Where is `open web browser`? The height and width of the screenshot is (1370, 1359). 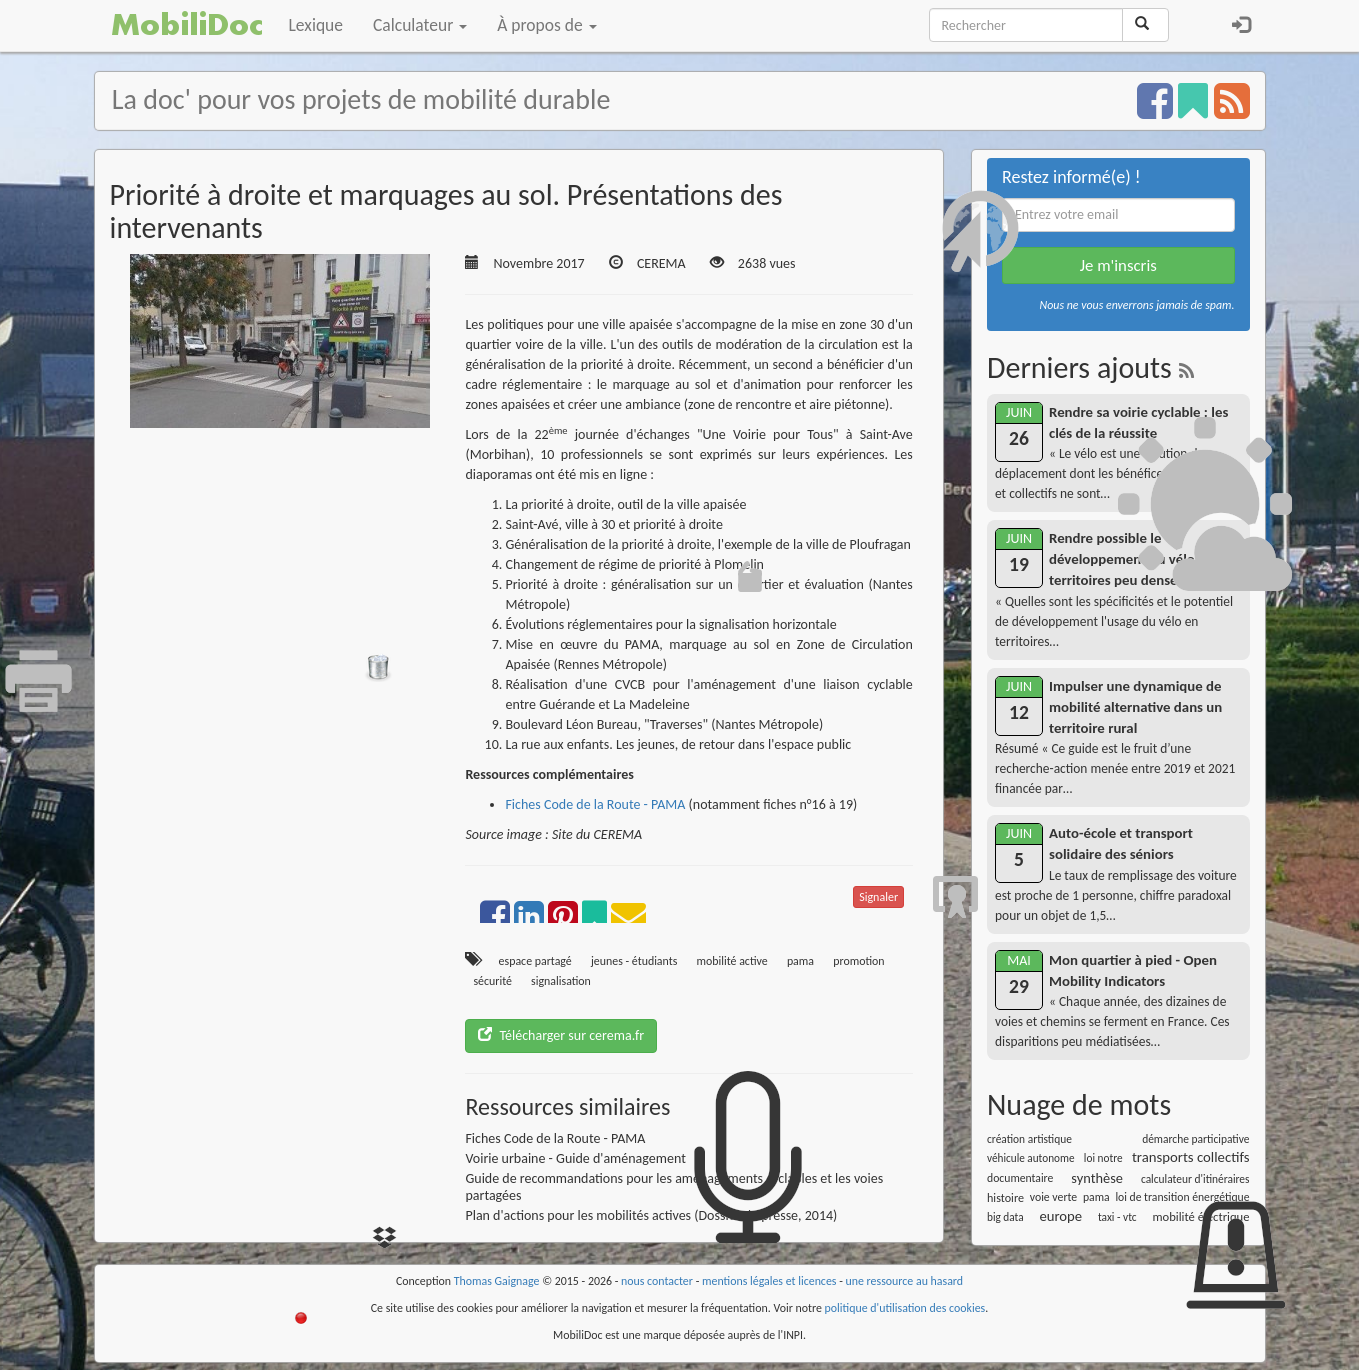 open web browser is located at coordinates (980, 228).